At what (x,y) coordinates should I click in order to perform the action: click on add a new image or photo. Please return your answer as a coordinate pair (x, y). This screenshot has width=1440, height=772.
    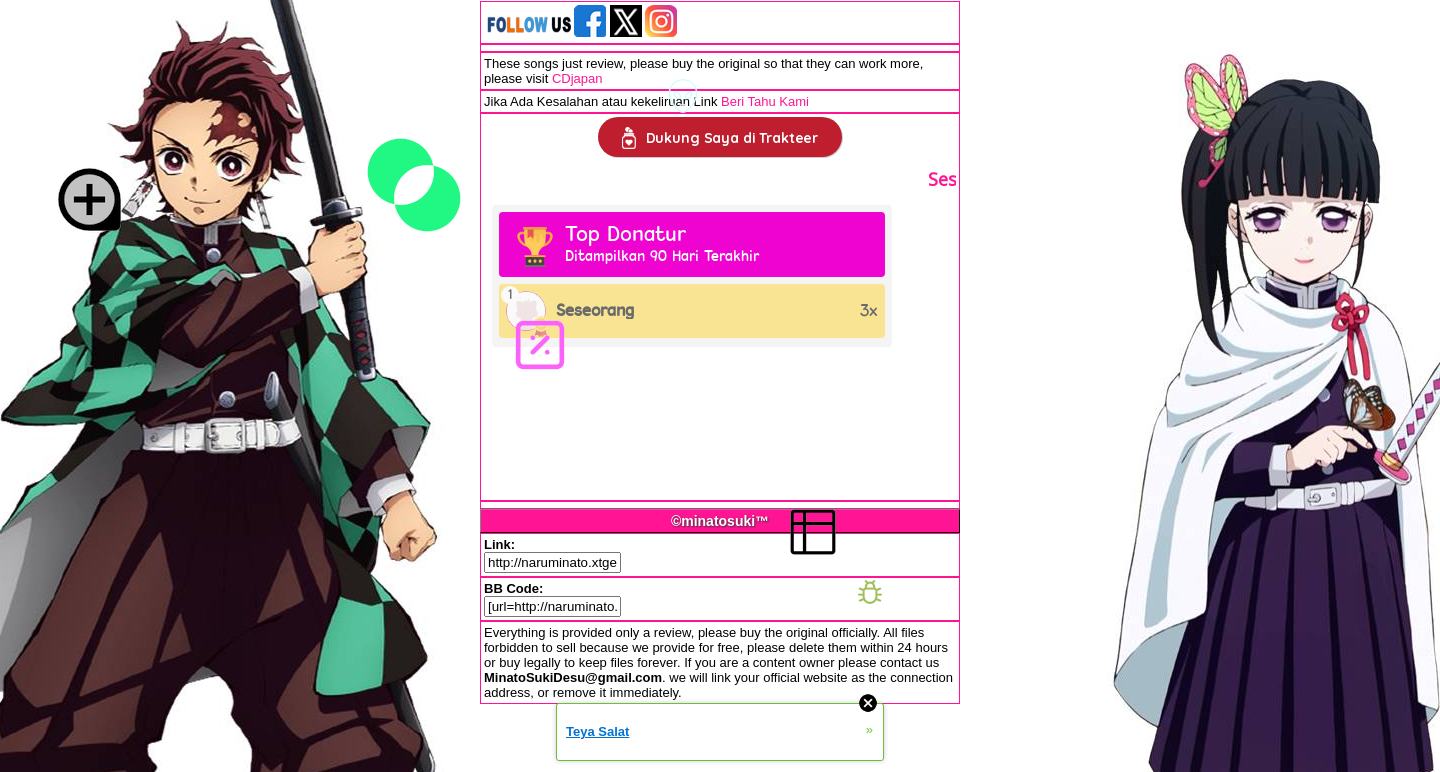
    Looking at the image, I should click on (89, 199).